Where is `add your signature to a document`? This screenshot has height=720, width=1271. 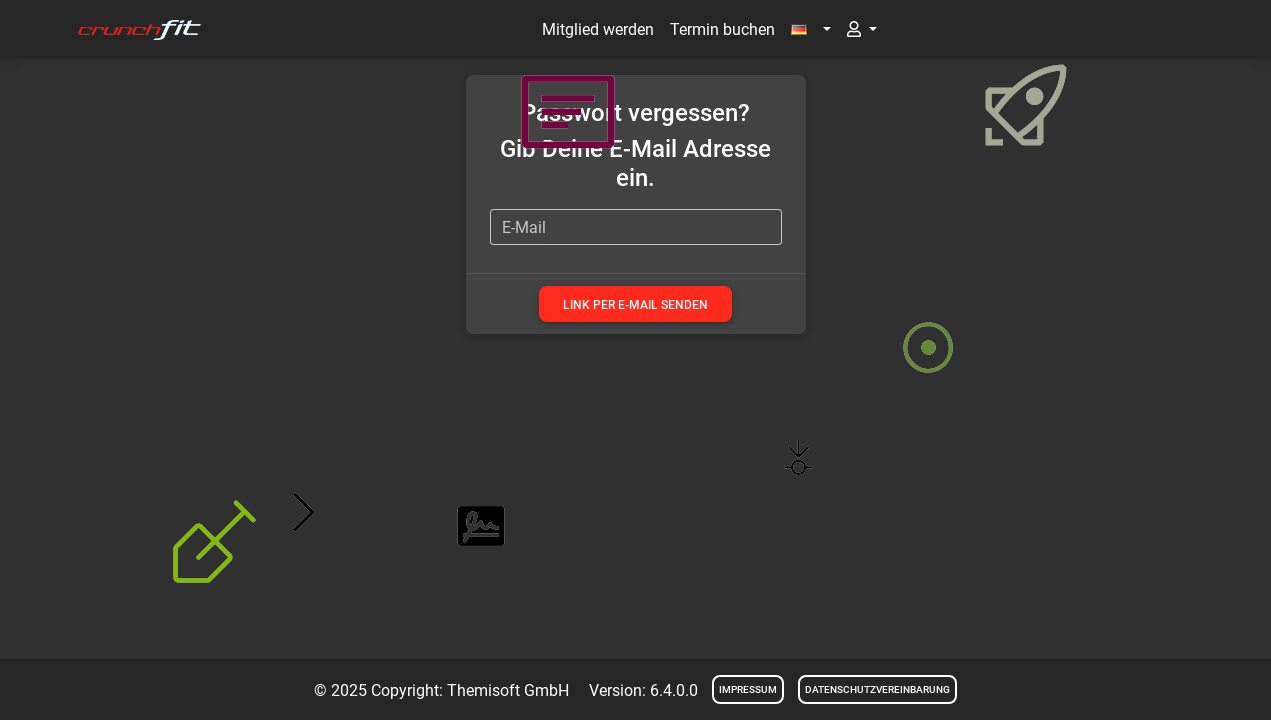
add your signature to a document is located at coordinates (481, 526).